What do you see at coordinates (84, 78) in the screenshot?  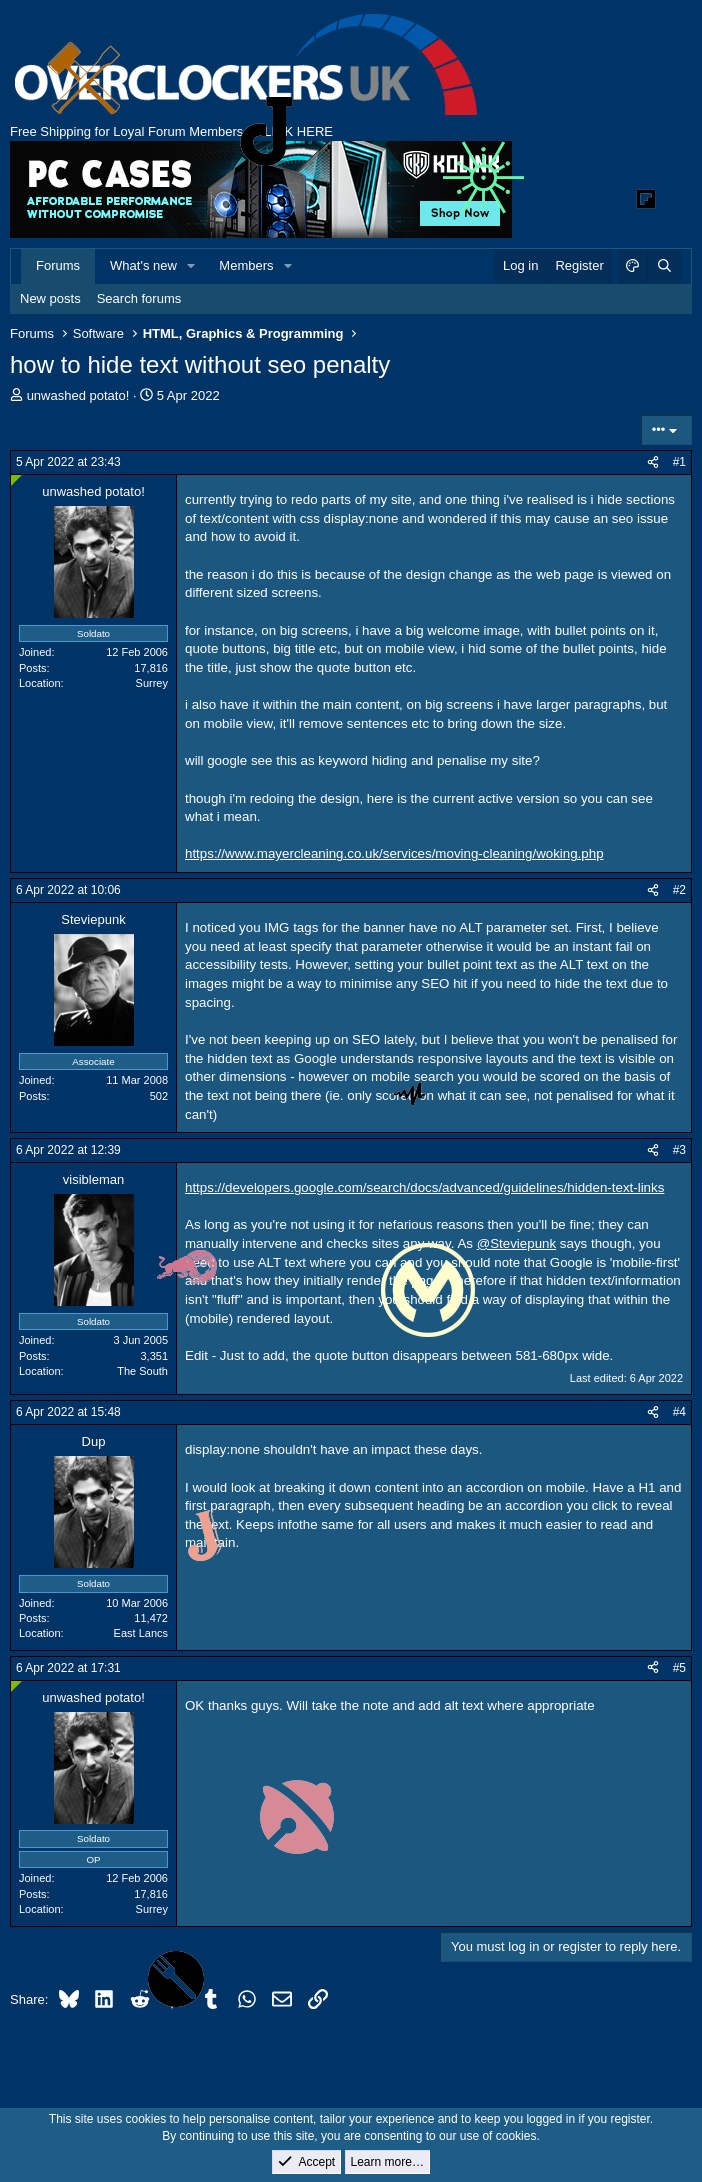 I see `textpattern CMS logo` at bounding box center [84, 78].